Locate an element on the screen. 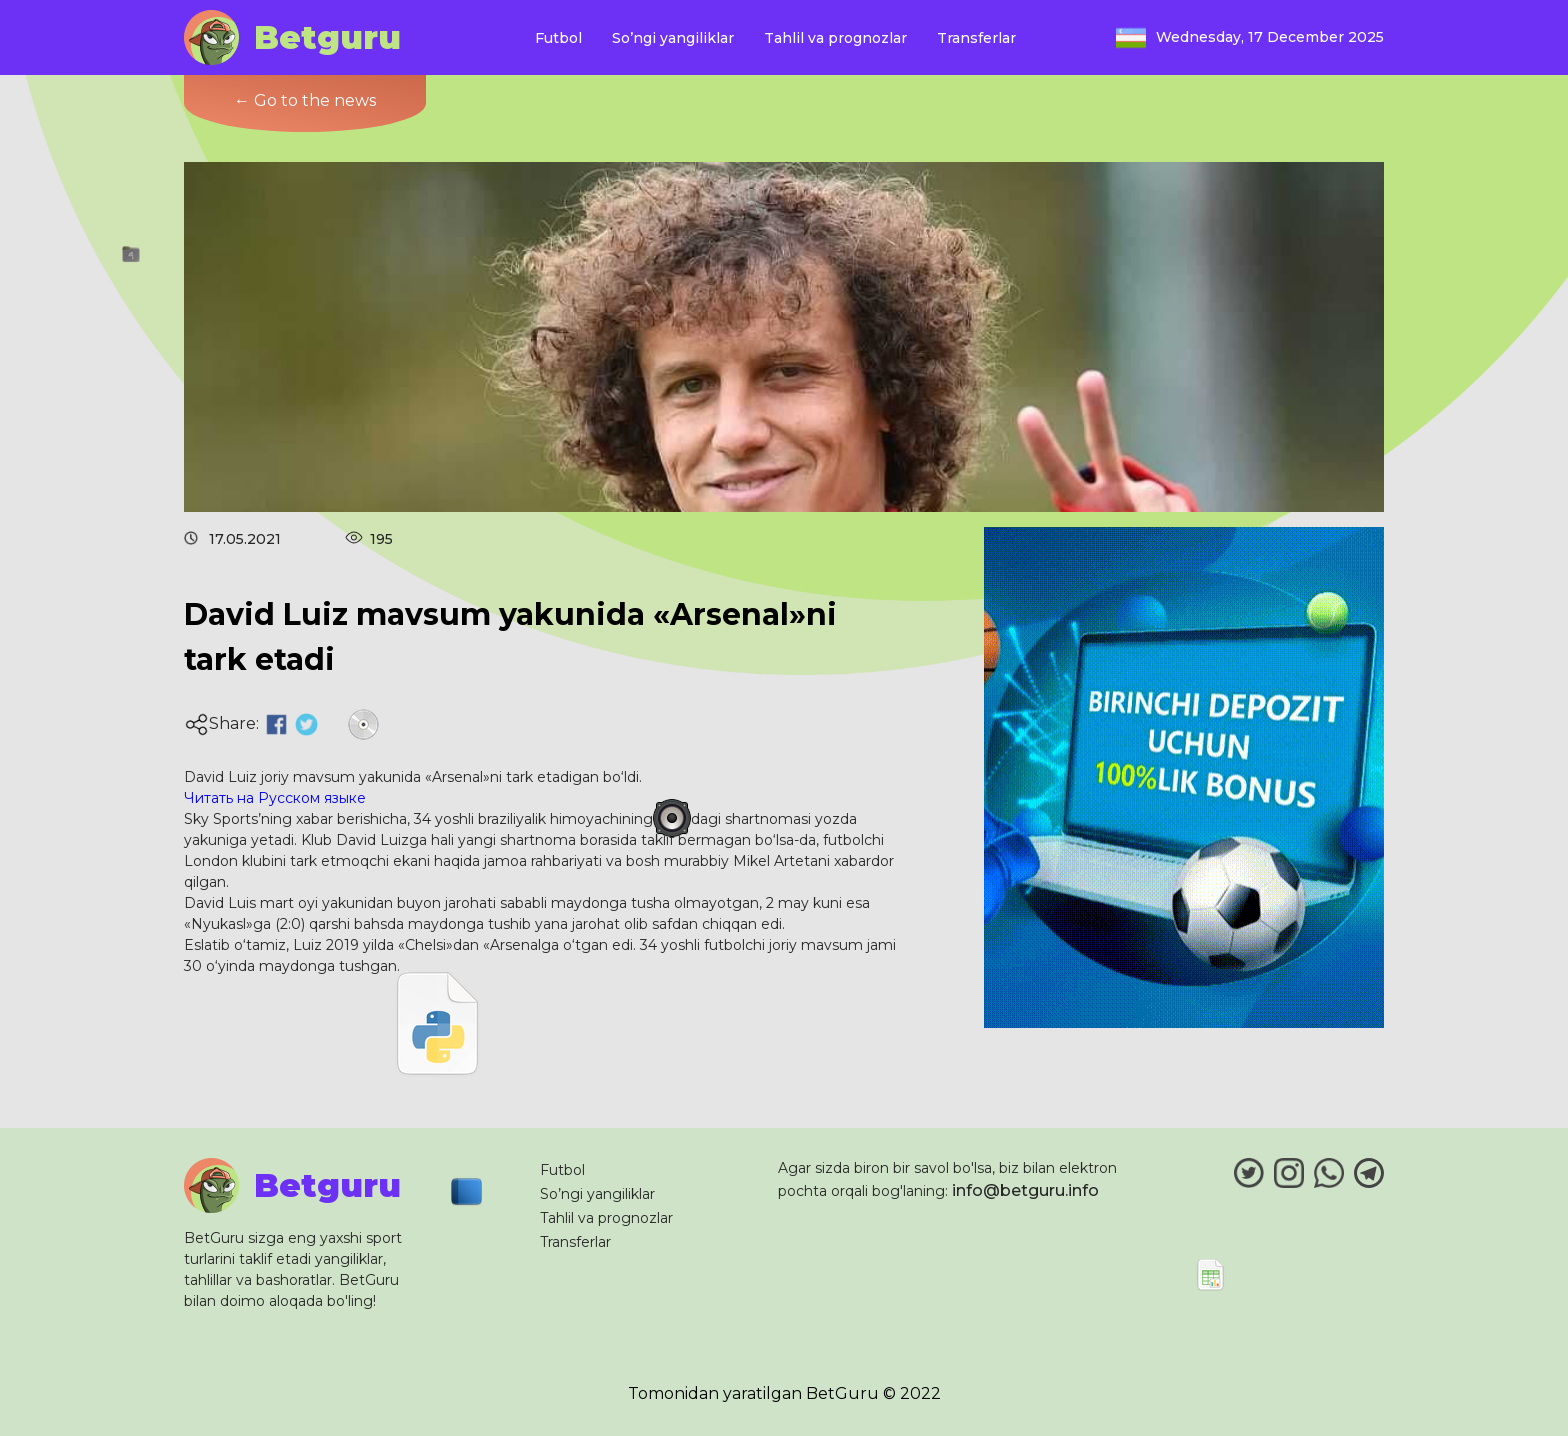  a python source code file is located at coordinates (437, 1023).